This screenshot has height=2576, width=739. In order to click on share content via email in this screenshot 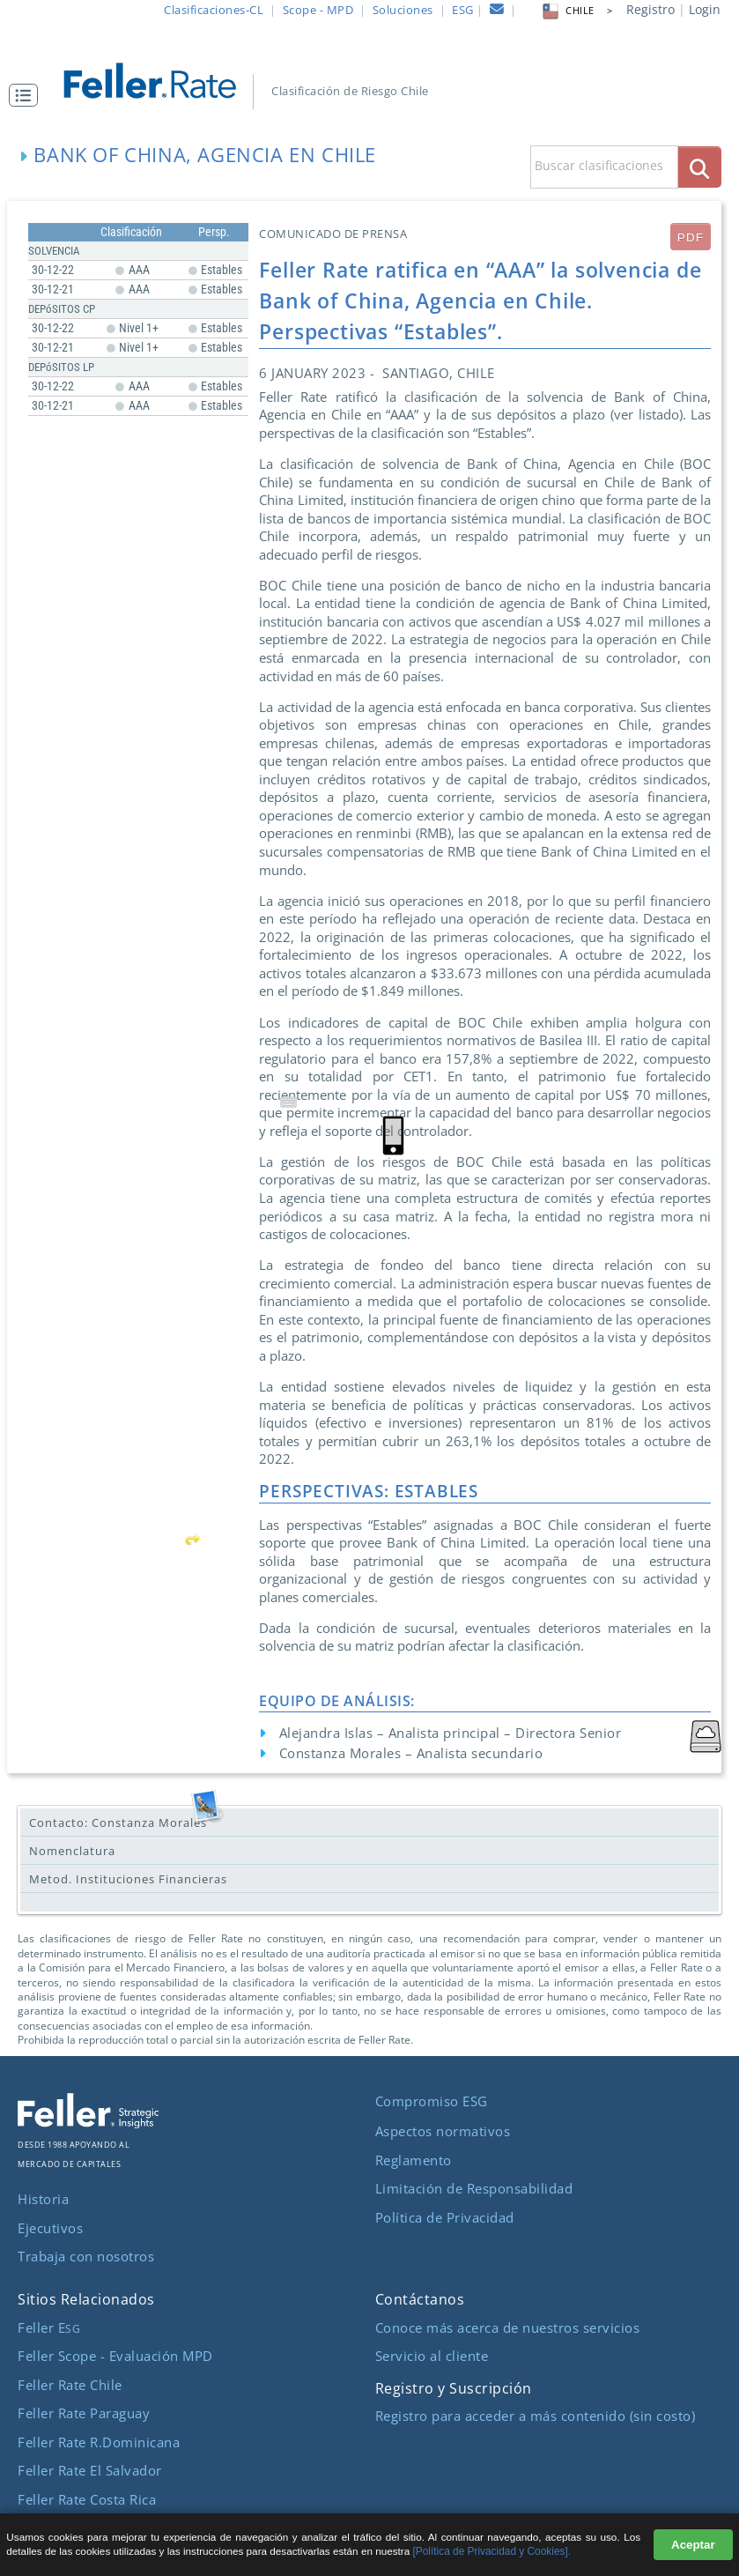, I will do `click(205, 1805)`.